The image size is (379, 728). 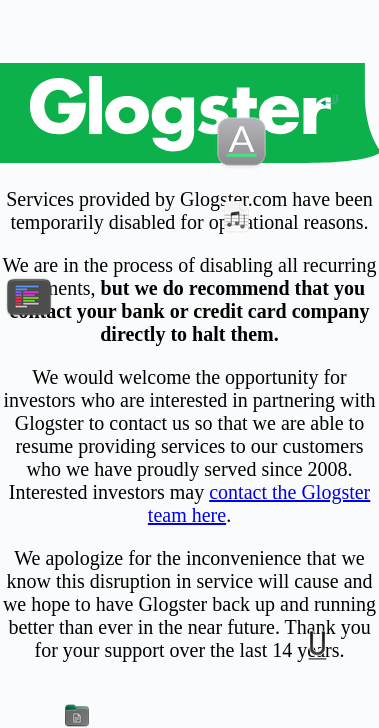 What do you see at coordinates (236, 216) in the screenshot?
I see `iMelody ringtone file` at bounding box center [236, 216].